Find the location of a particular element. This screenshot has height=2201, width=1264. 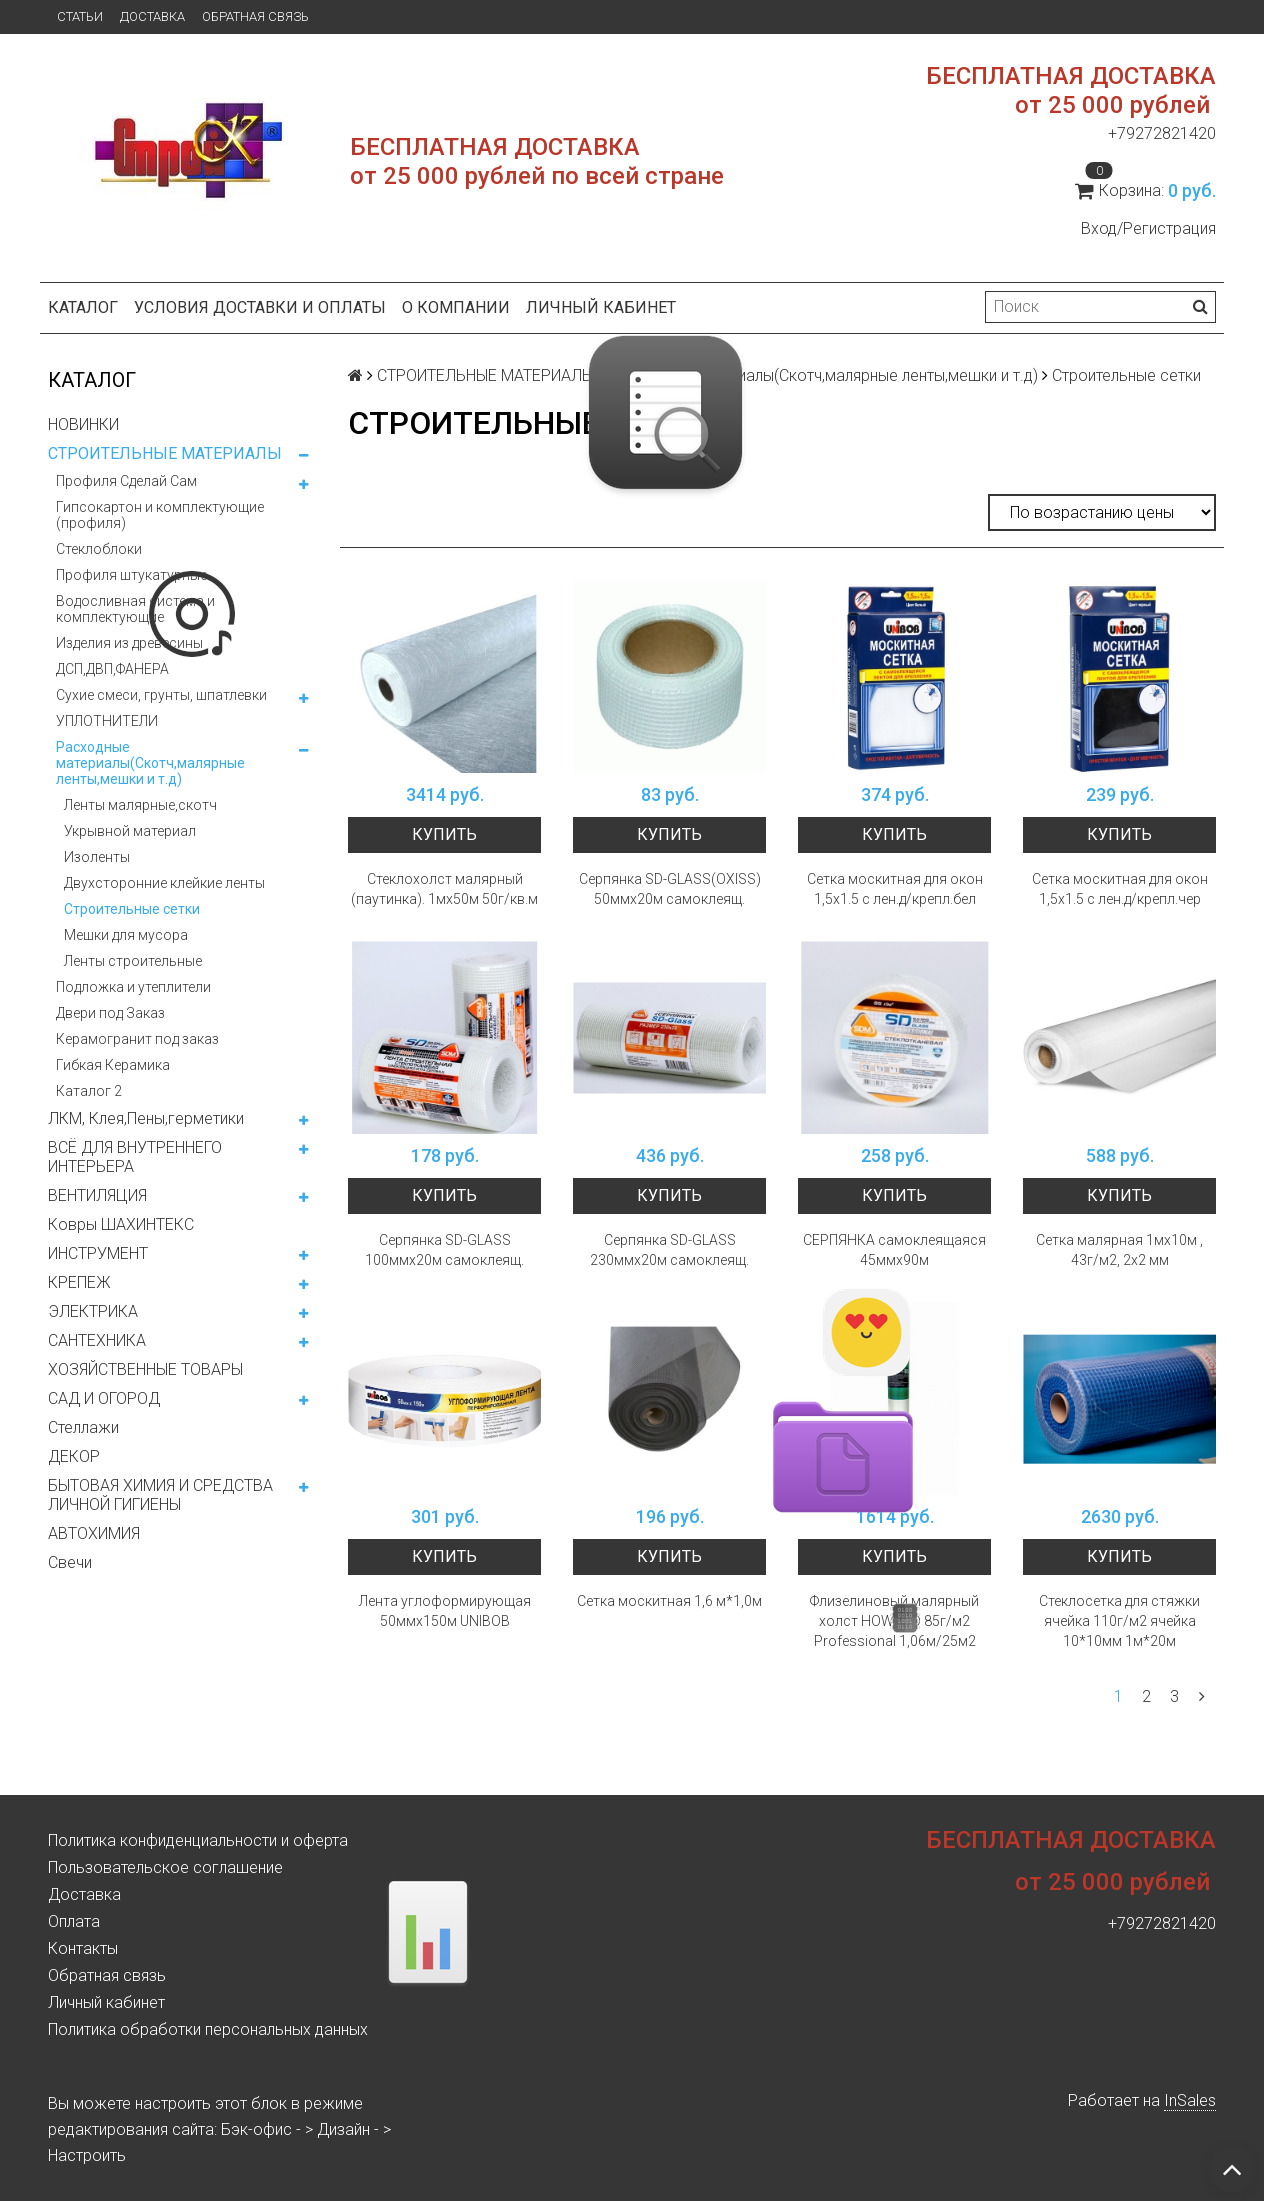

open an opendocument chart template file is located at coordinates (428, 1932).